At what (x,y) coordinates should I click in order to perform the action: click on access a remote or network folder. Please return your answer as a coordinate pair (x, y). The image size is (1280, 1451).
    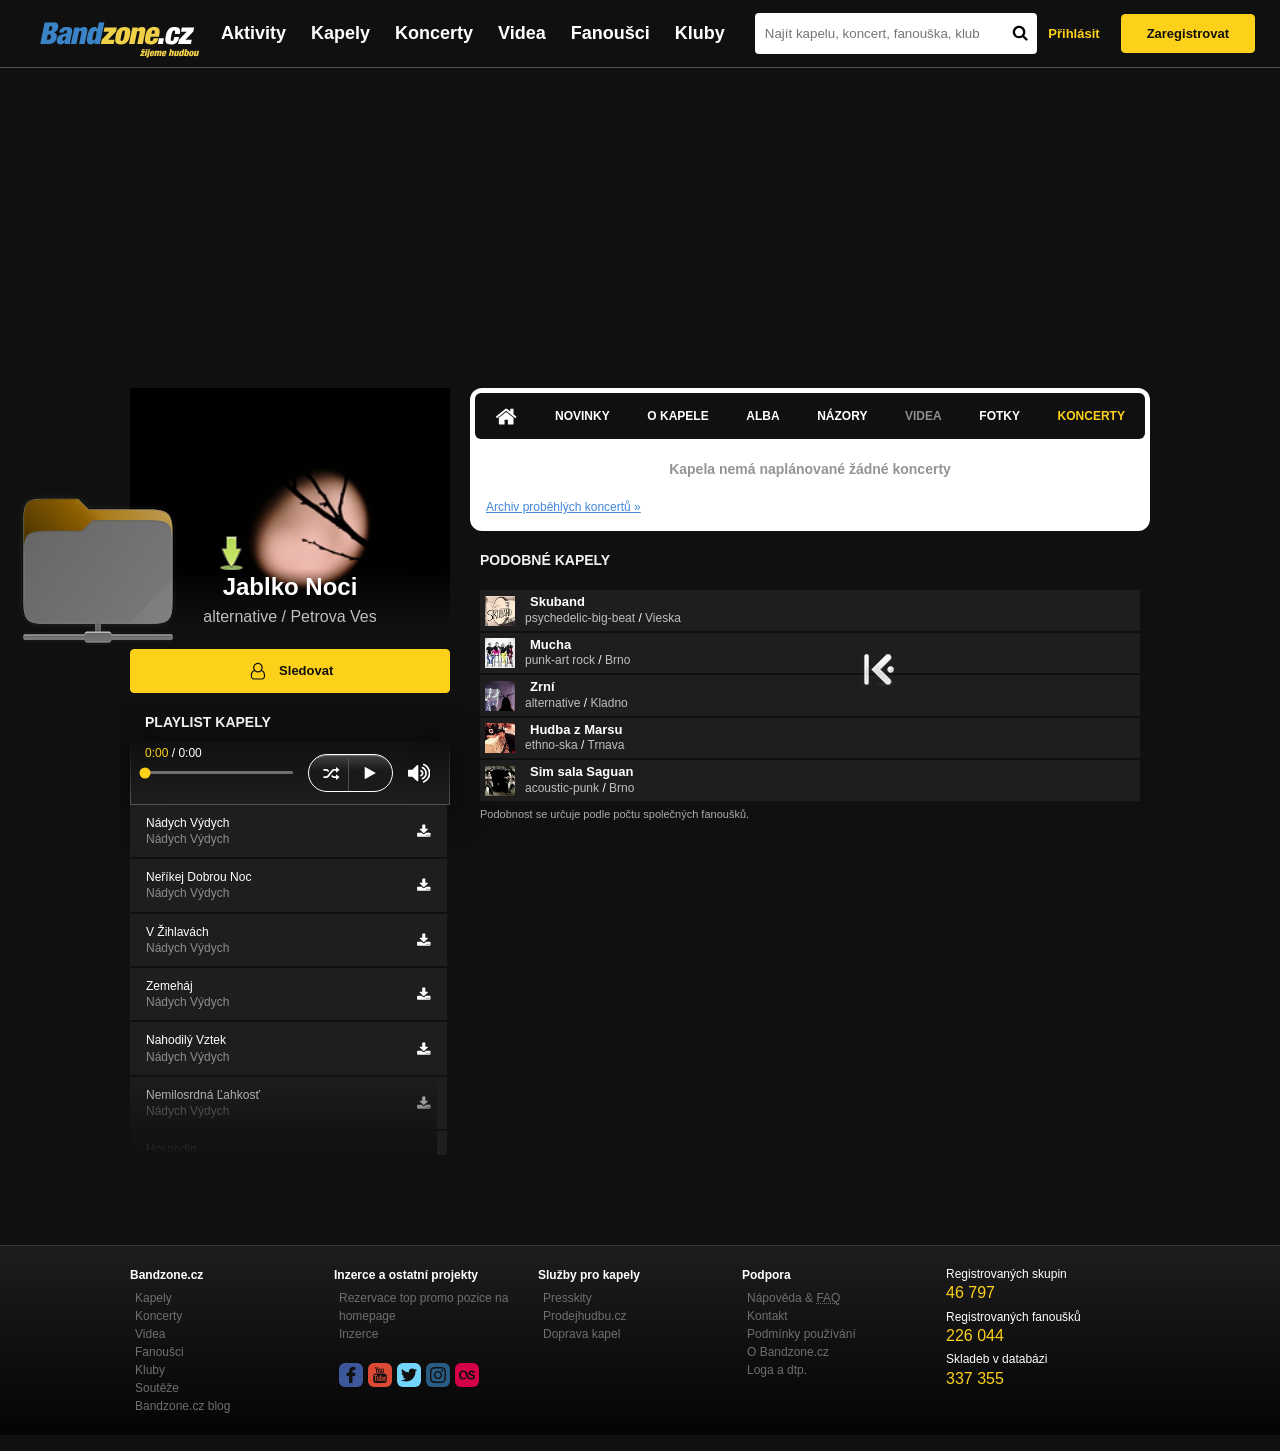
    Looking at the image, I should click on (98, 568).